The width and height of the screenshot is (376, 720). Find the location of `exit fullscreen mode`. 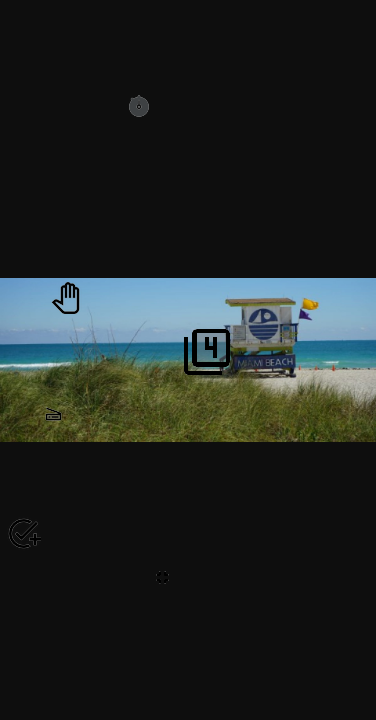

exit fullscreen mode is located at coordinates (162, 577).